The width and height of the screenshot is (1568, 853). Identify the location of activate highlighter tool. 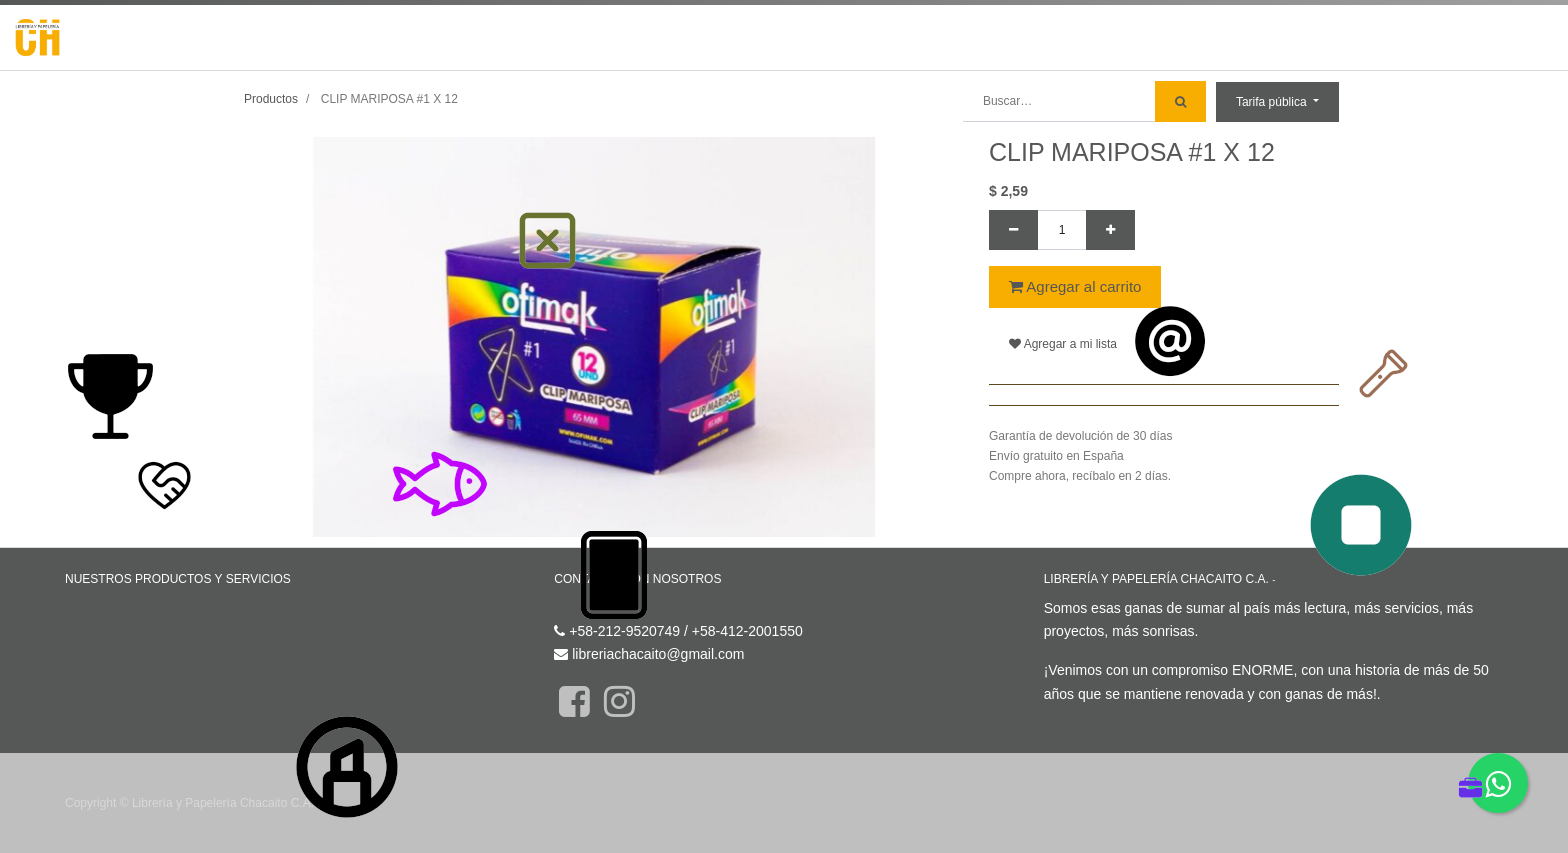
(347, 767).